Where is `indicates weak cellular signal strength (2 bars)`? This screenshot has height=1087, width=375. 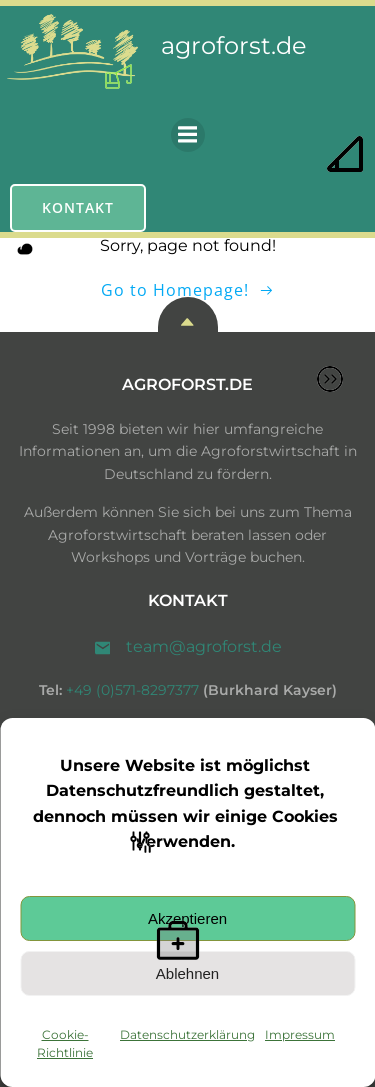
indicates weak cellular signal strength (2 bars) is located at coordinates (345, 154).